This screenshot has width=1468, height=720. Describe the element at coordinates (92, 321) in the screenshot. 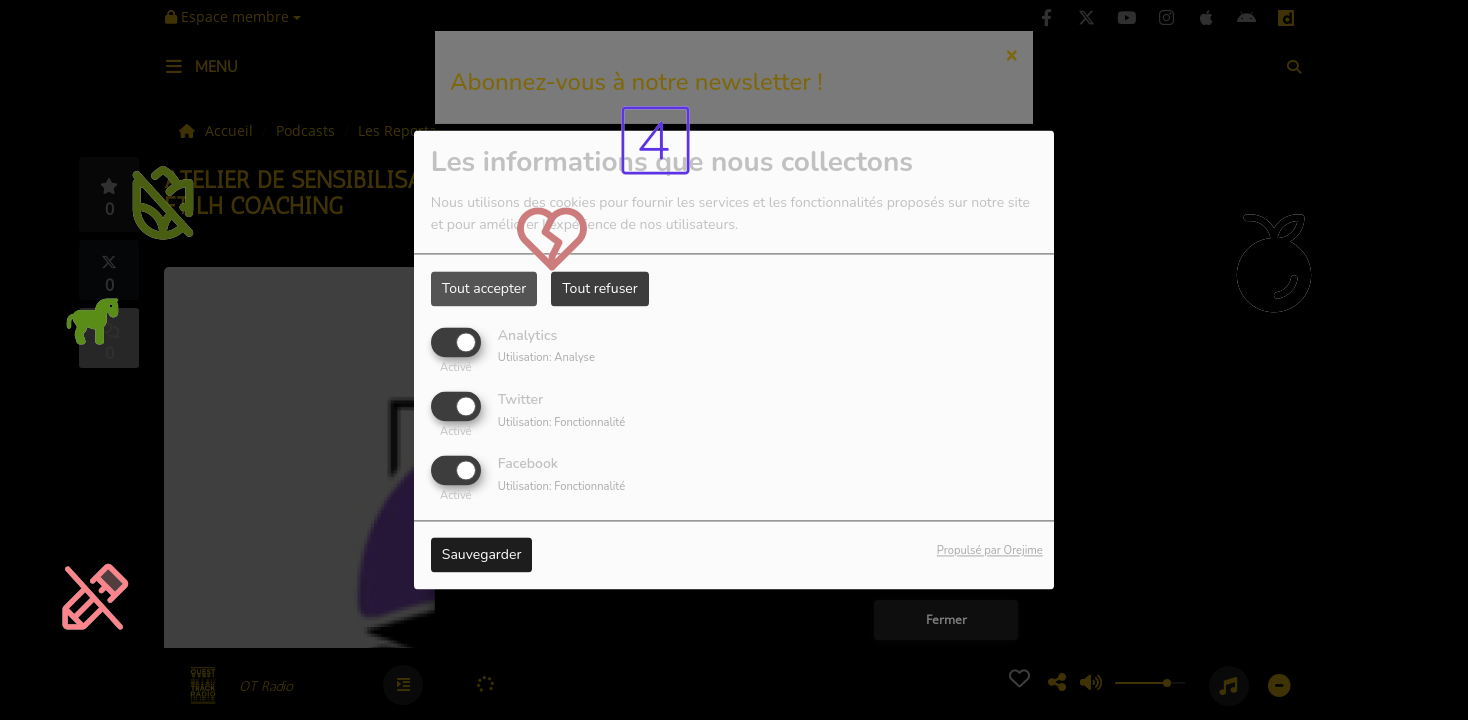

I see `indicates equestrian or horse-related content` at that location.